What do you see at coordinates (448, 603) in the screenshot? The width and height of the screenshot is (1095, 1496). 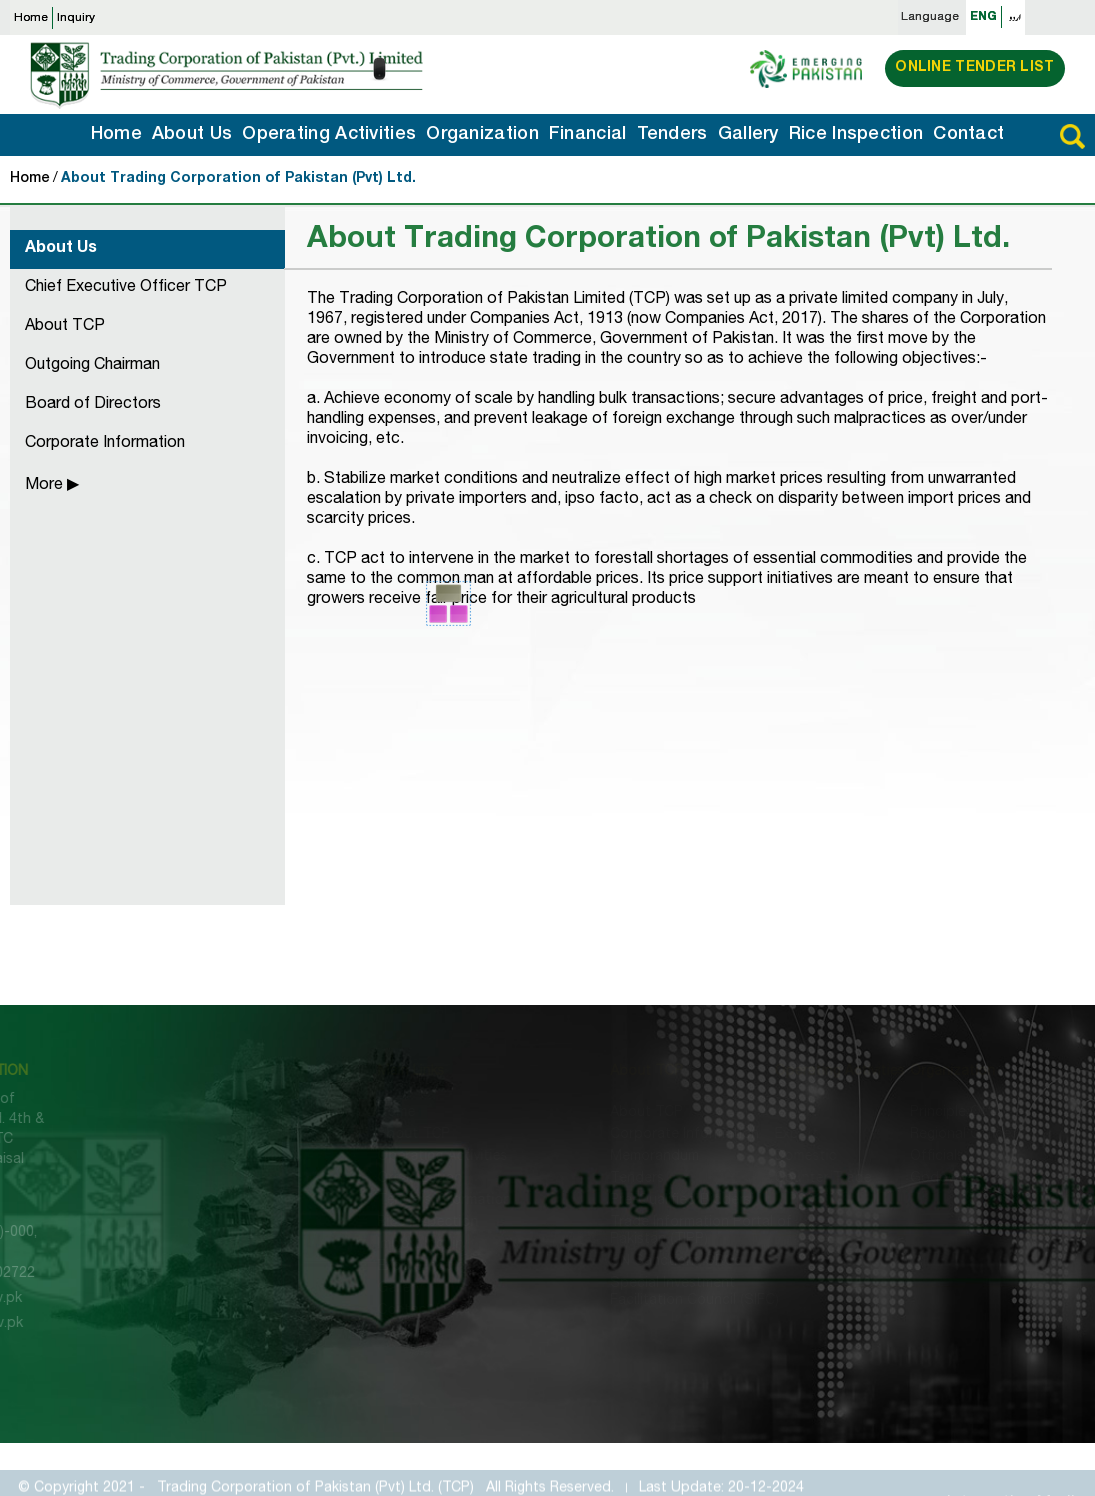 I see `select all items in the current view` at bounding box center [448, 603].